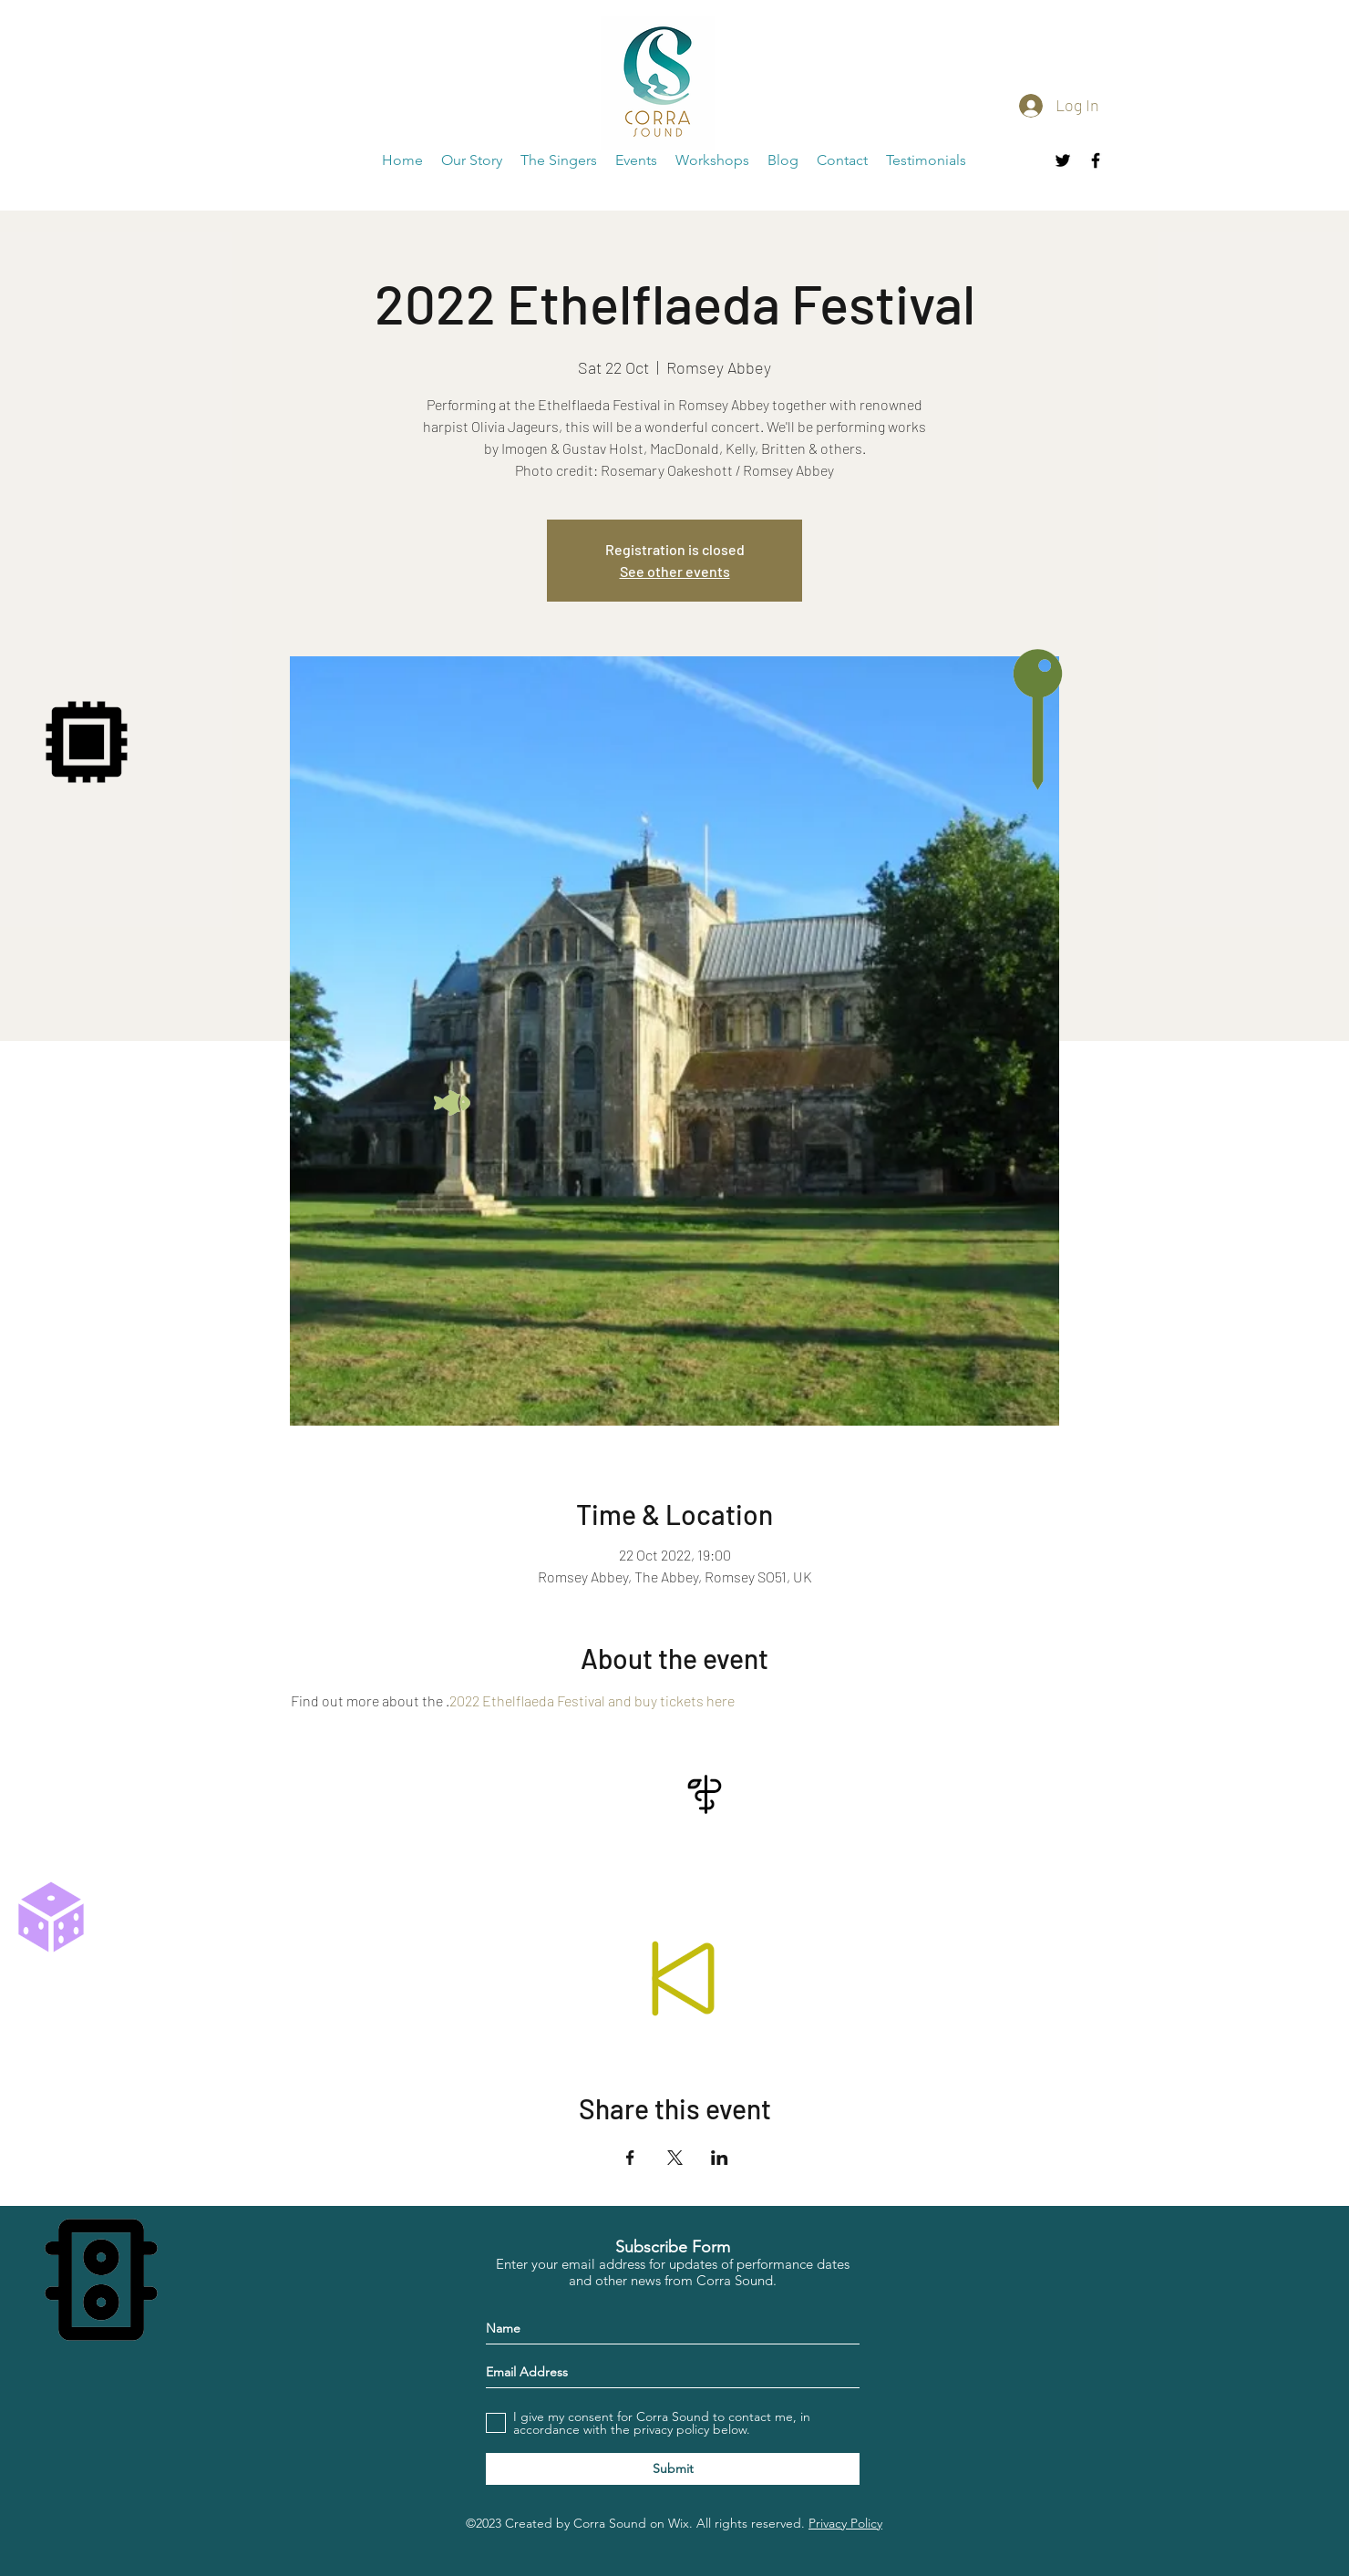  Describe the element at coordinates (1037, 719) in the screenshot. I see `mark a location on the map` at that location.